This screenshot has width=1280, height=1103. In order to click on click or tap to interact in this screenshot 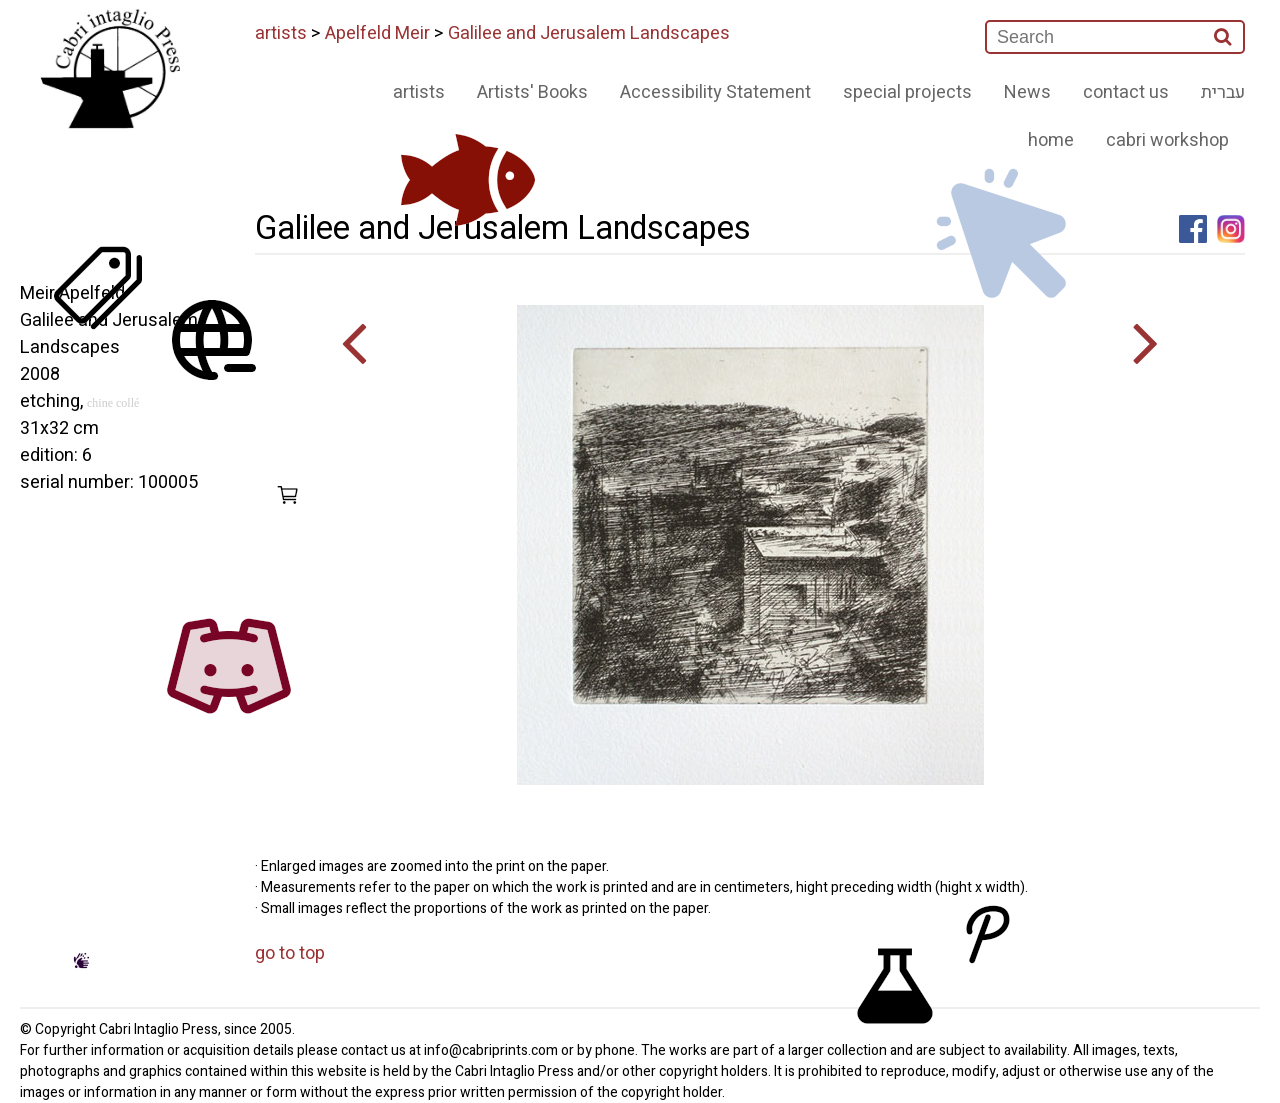, I will do `click(1008, 240)`.